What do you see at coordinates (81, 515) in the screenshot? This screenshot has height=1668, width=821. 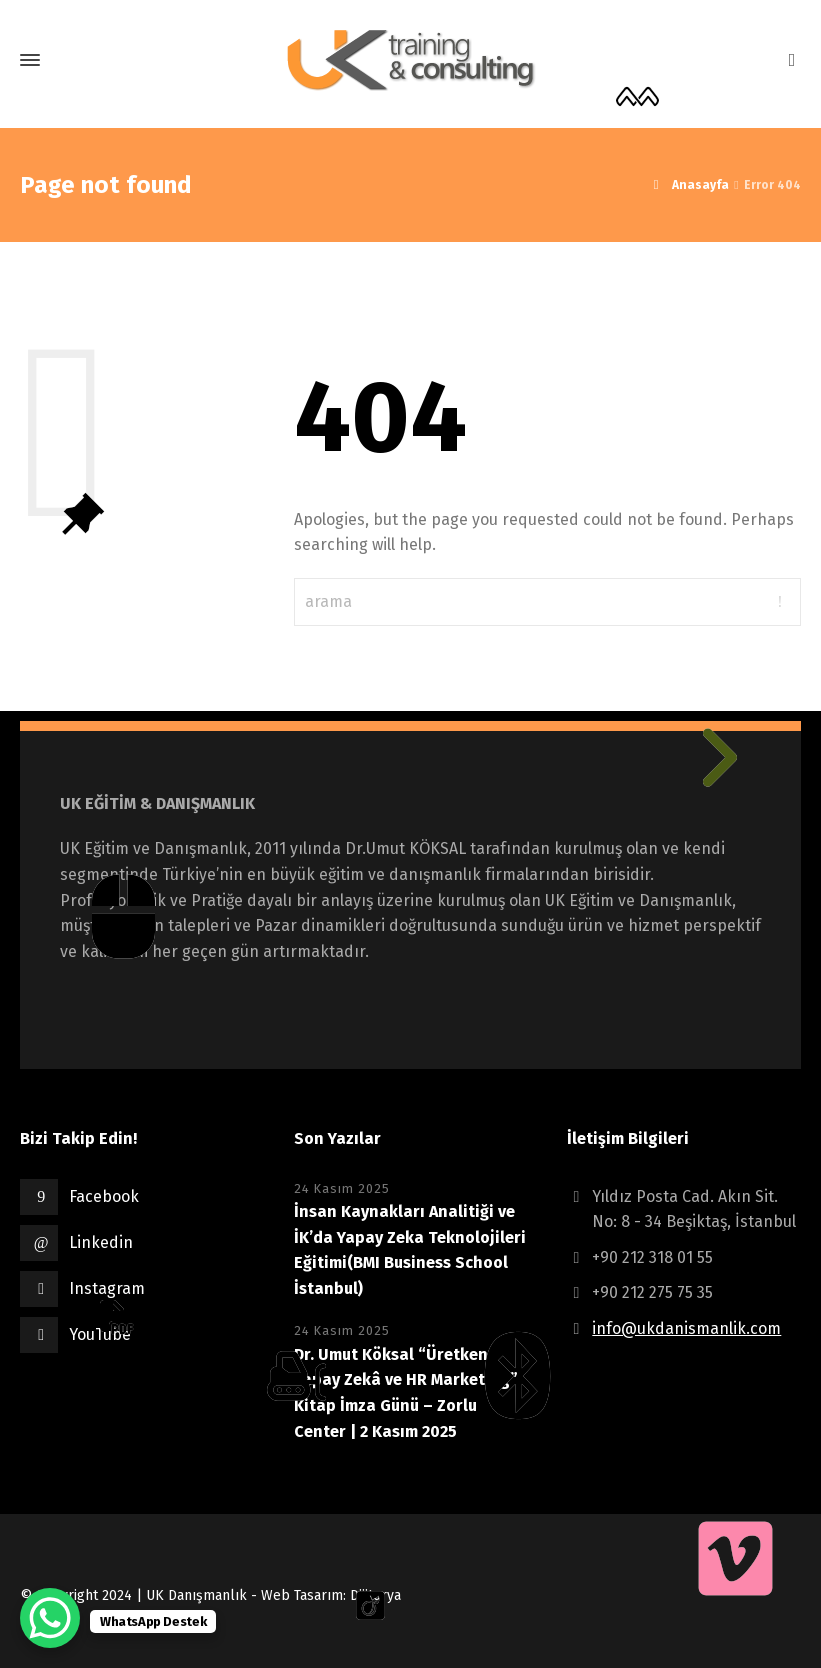 I see `pin an item to keep it visible` at bounding box center [81, 515].